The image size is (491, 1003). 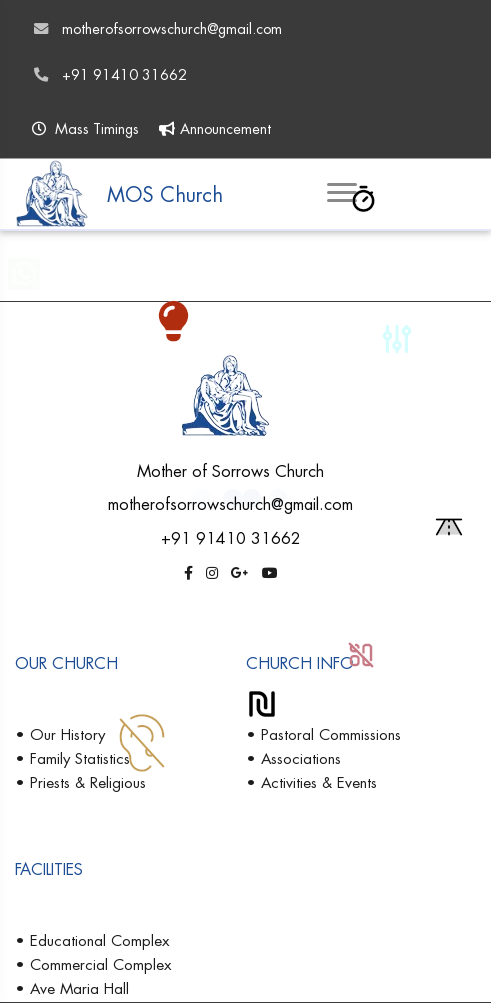 I want to click on disable layout view, so click(x=361, y=655).